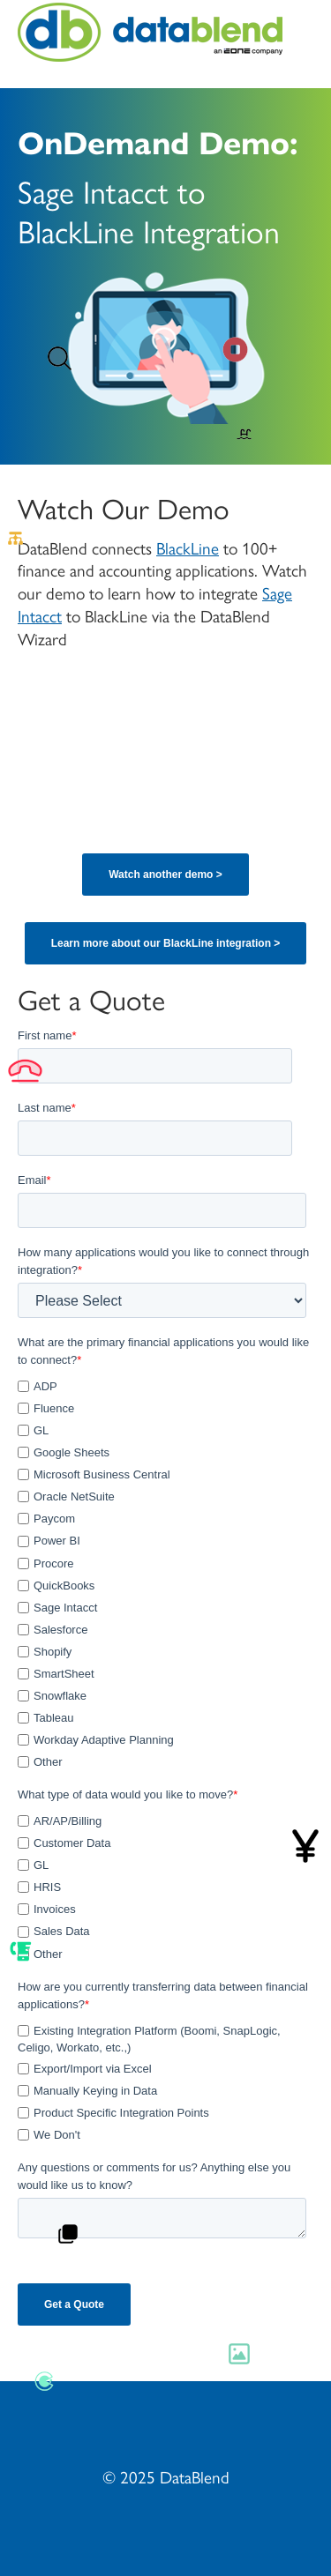 The image size is (331, 2576). What do you see at coordinates (44, 2381) in the screenshot?
I see `codiepie brand logo` at bounding box center [44, 2381].